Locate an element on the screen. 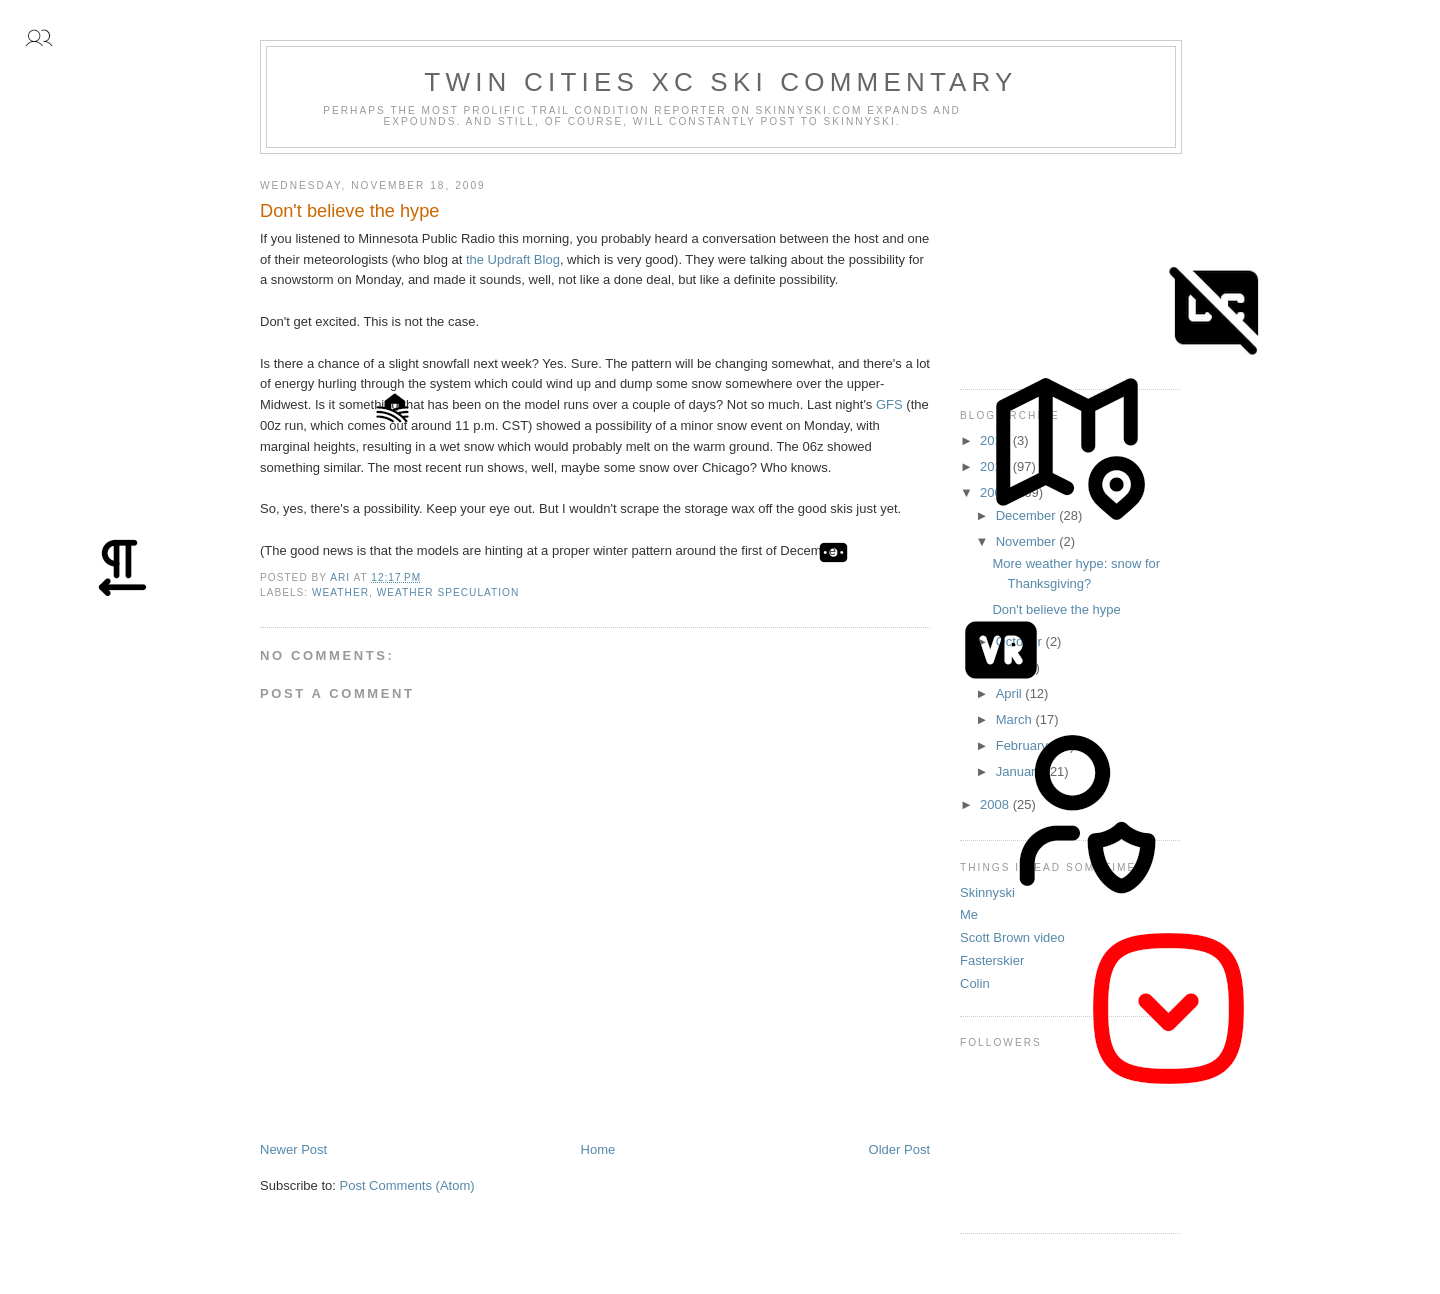 The height and width of the screenshot is (1294, 1440). make a payment or transaction is located at coordinates (833, 552).